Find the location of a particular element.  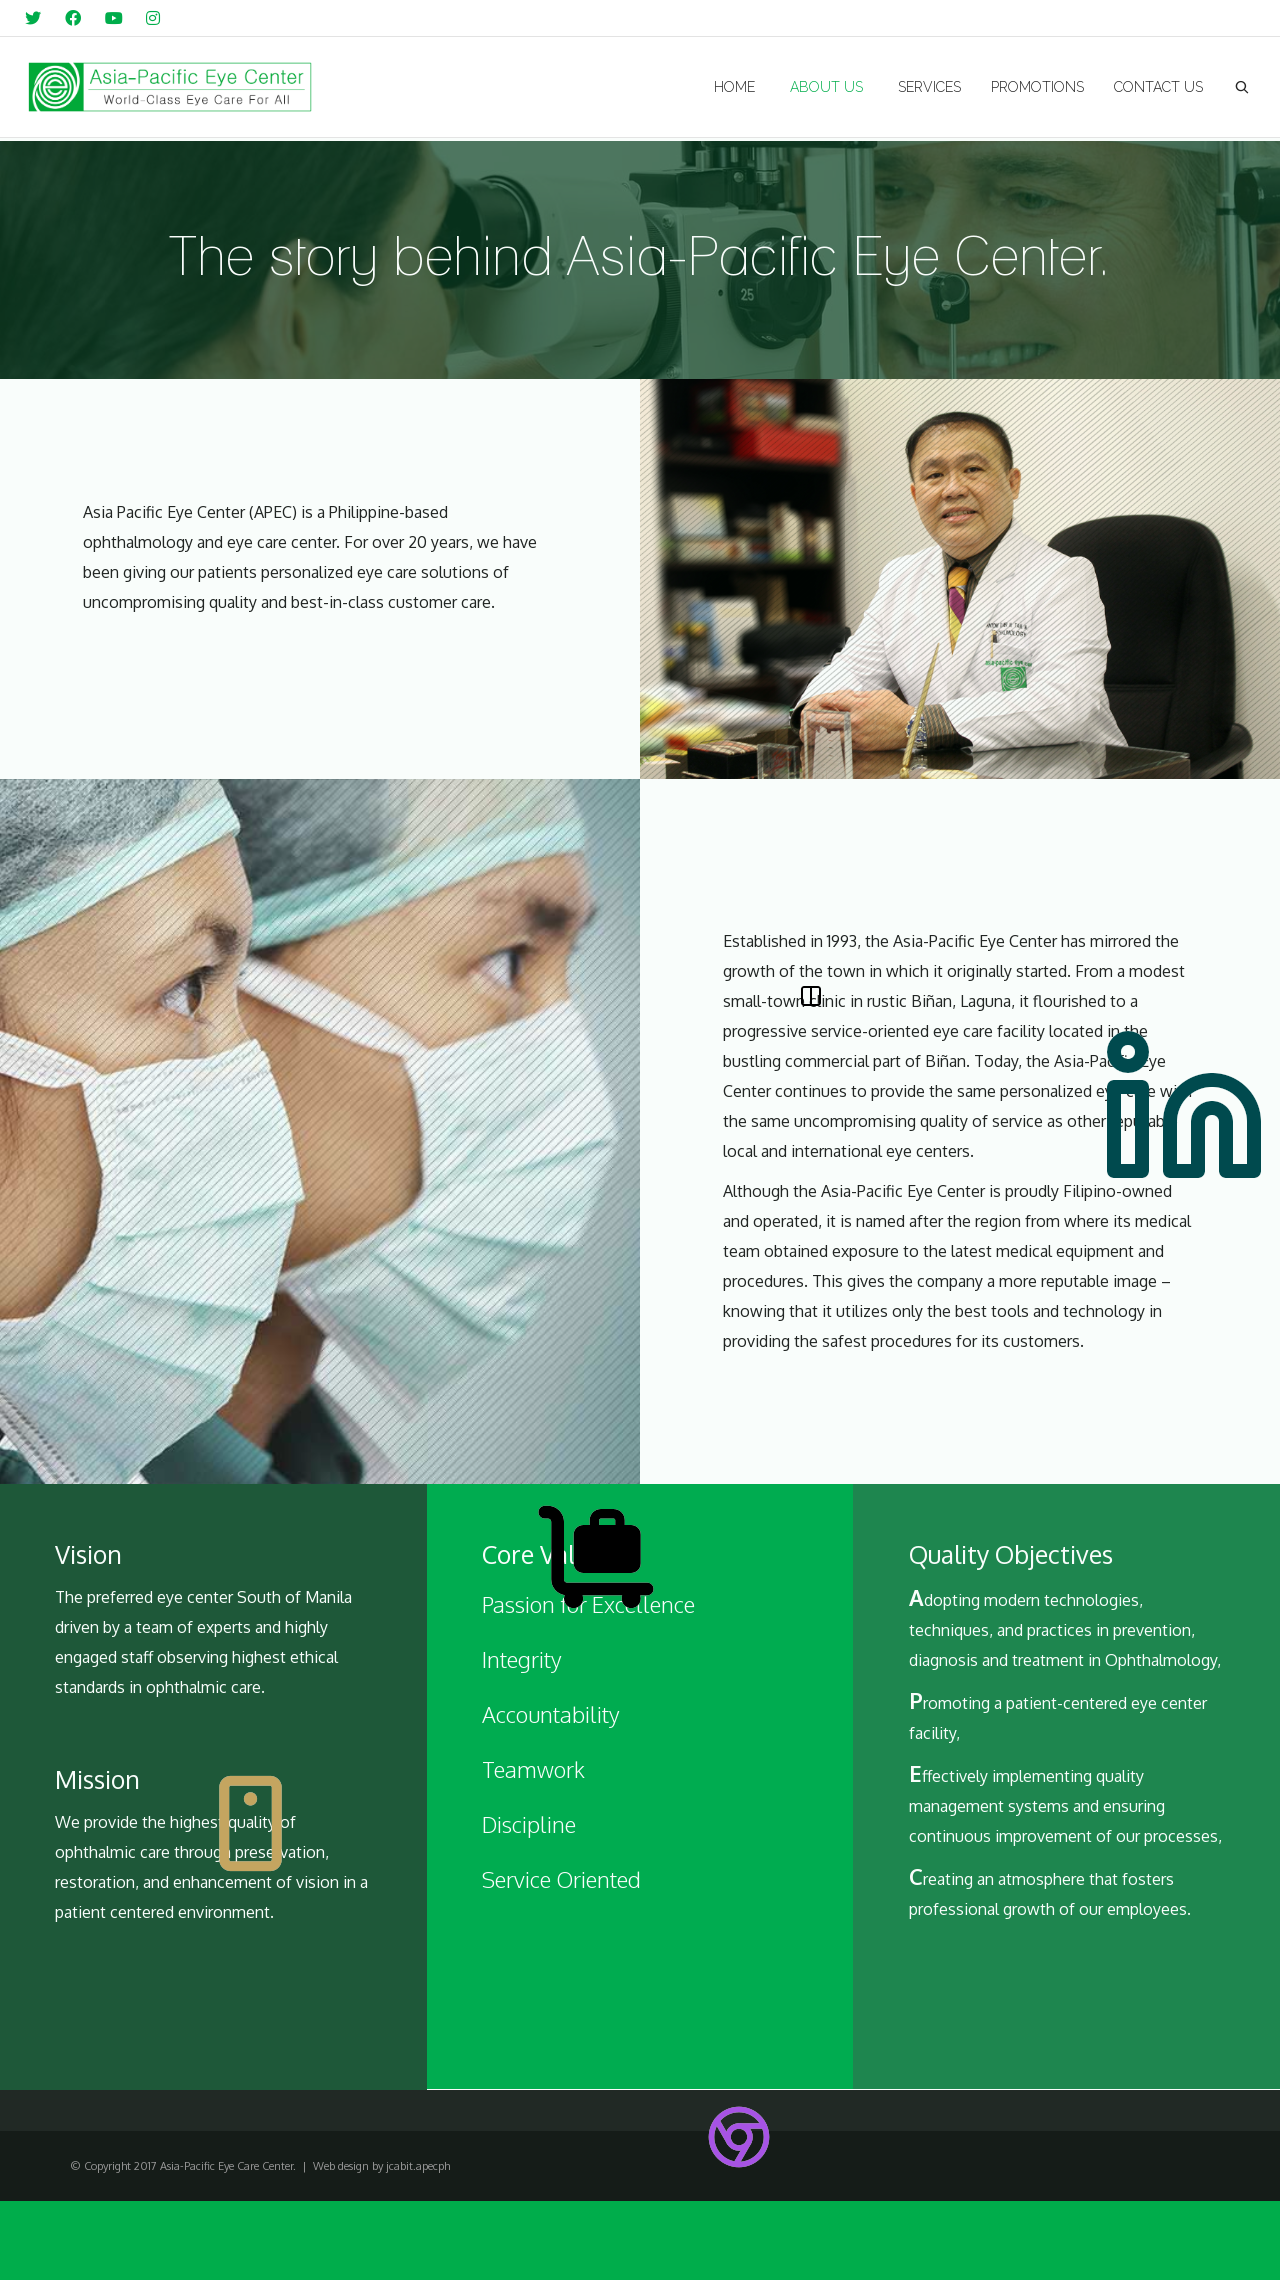

open Google Chrome browser is located at coordinates (739, 2137).